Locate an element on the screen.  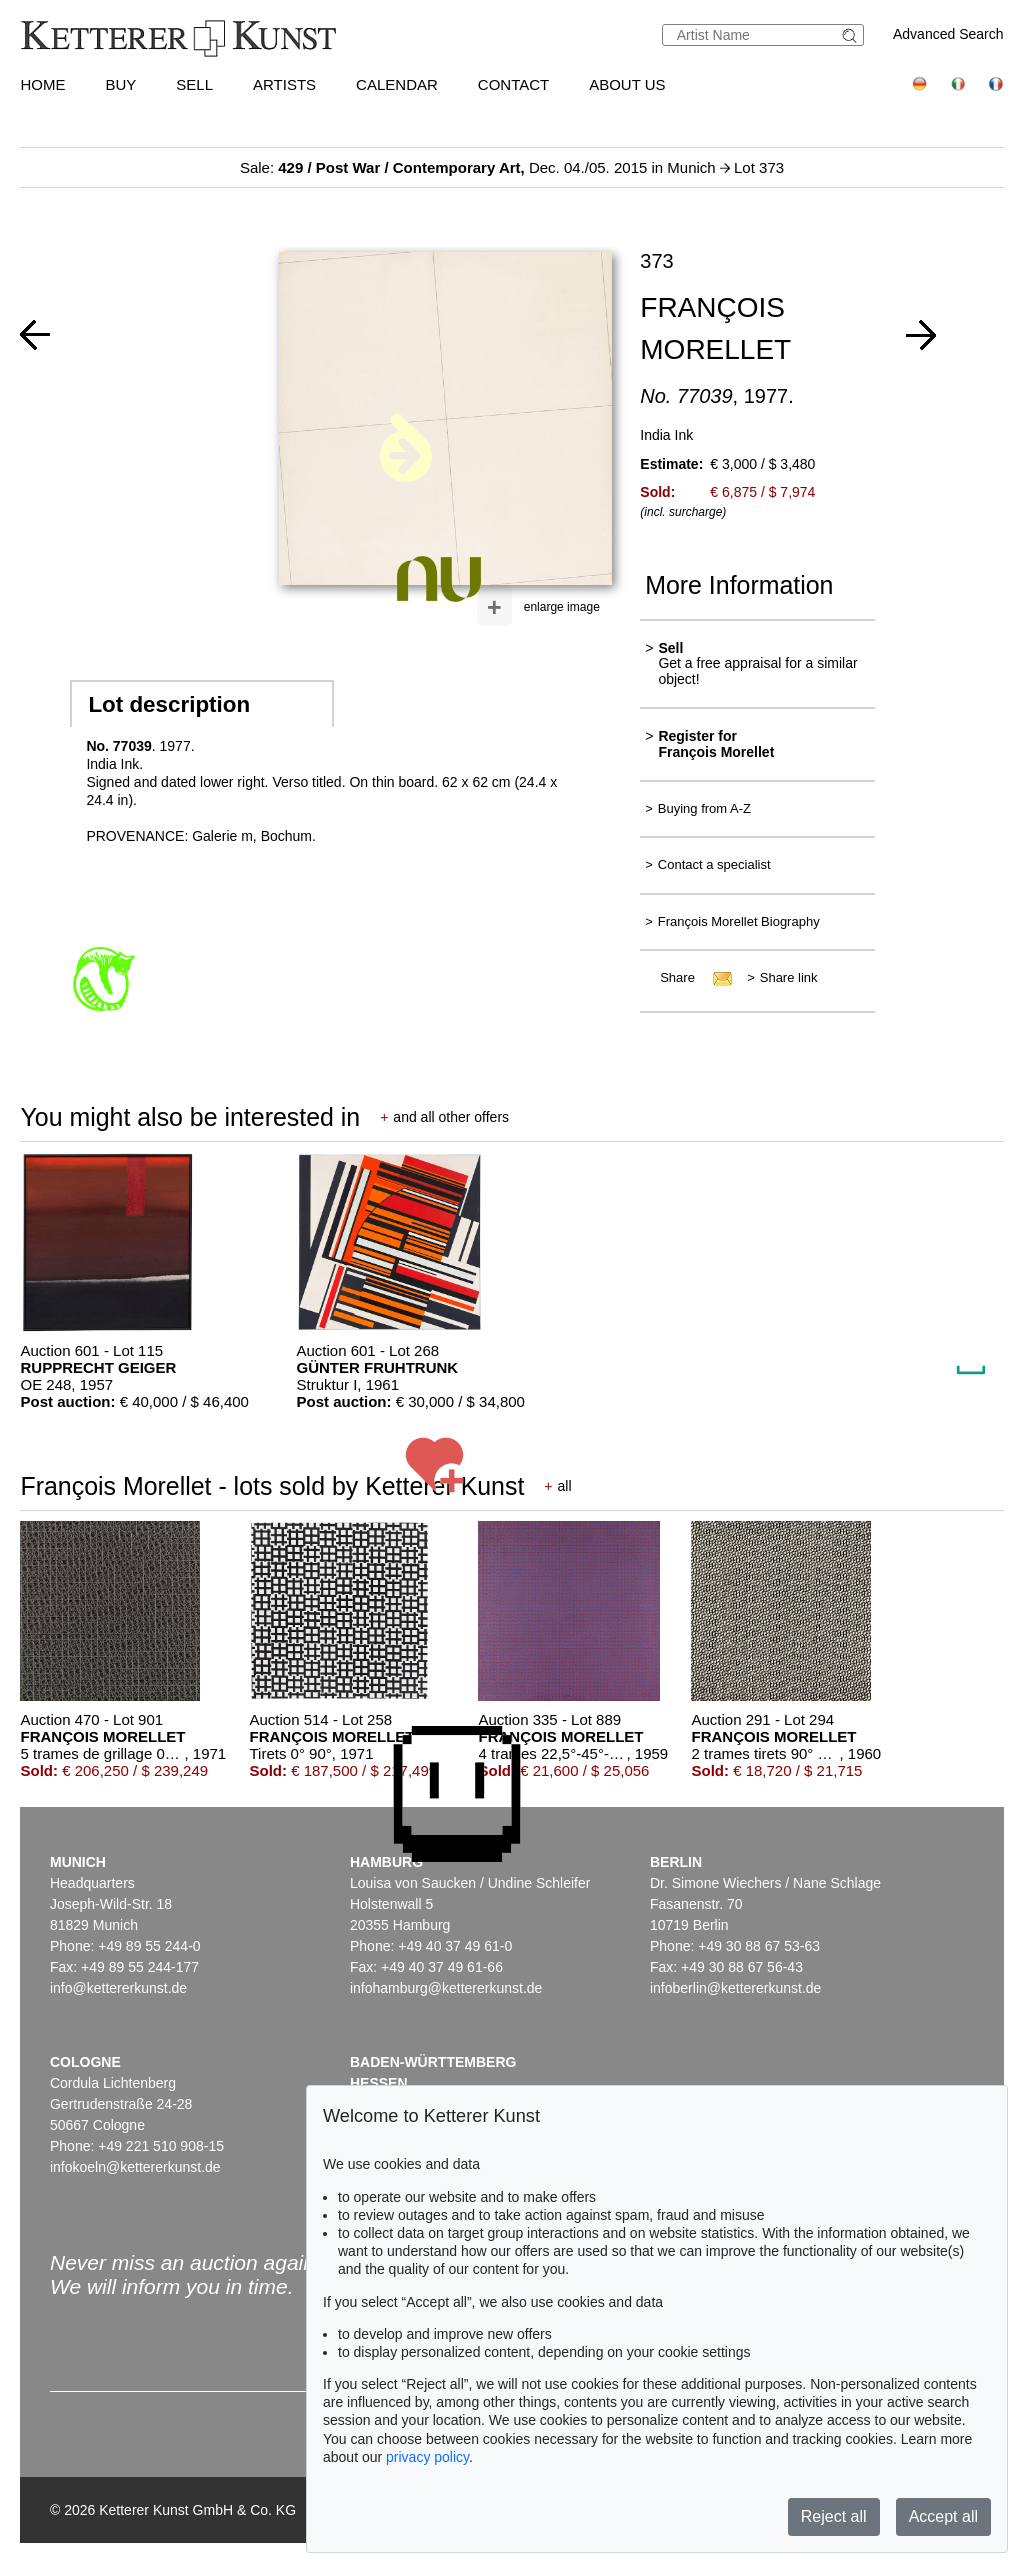
insert a space character in text is located at coordinates (971, 1370).